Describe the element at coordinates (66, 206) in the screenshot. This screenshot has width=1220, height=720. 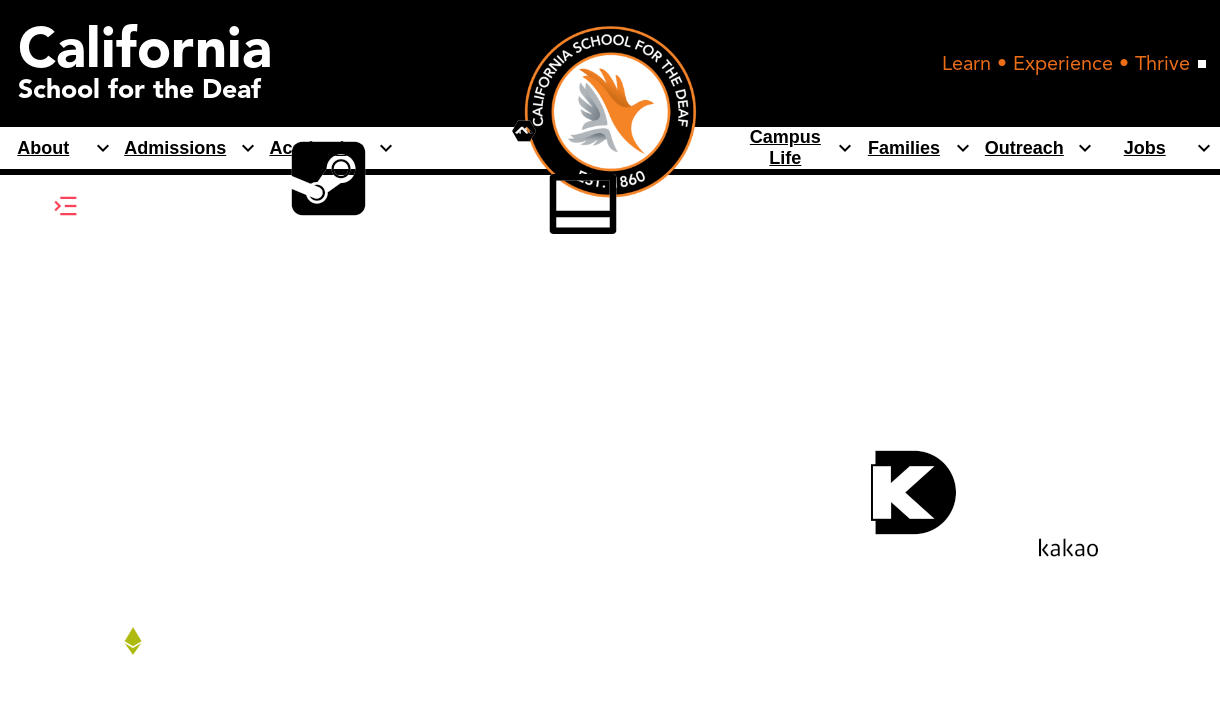
I see `collapse the side menu or navigation panel` at that location.